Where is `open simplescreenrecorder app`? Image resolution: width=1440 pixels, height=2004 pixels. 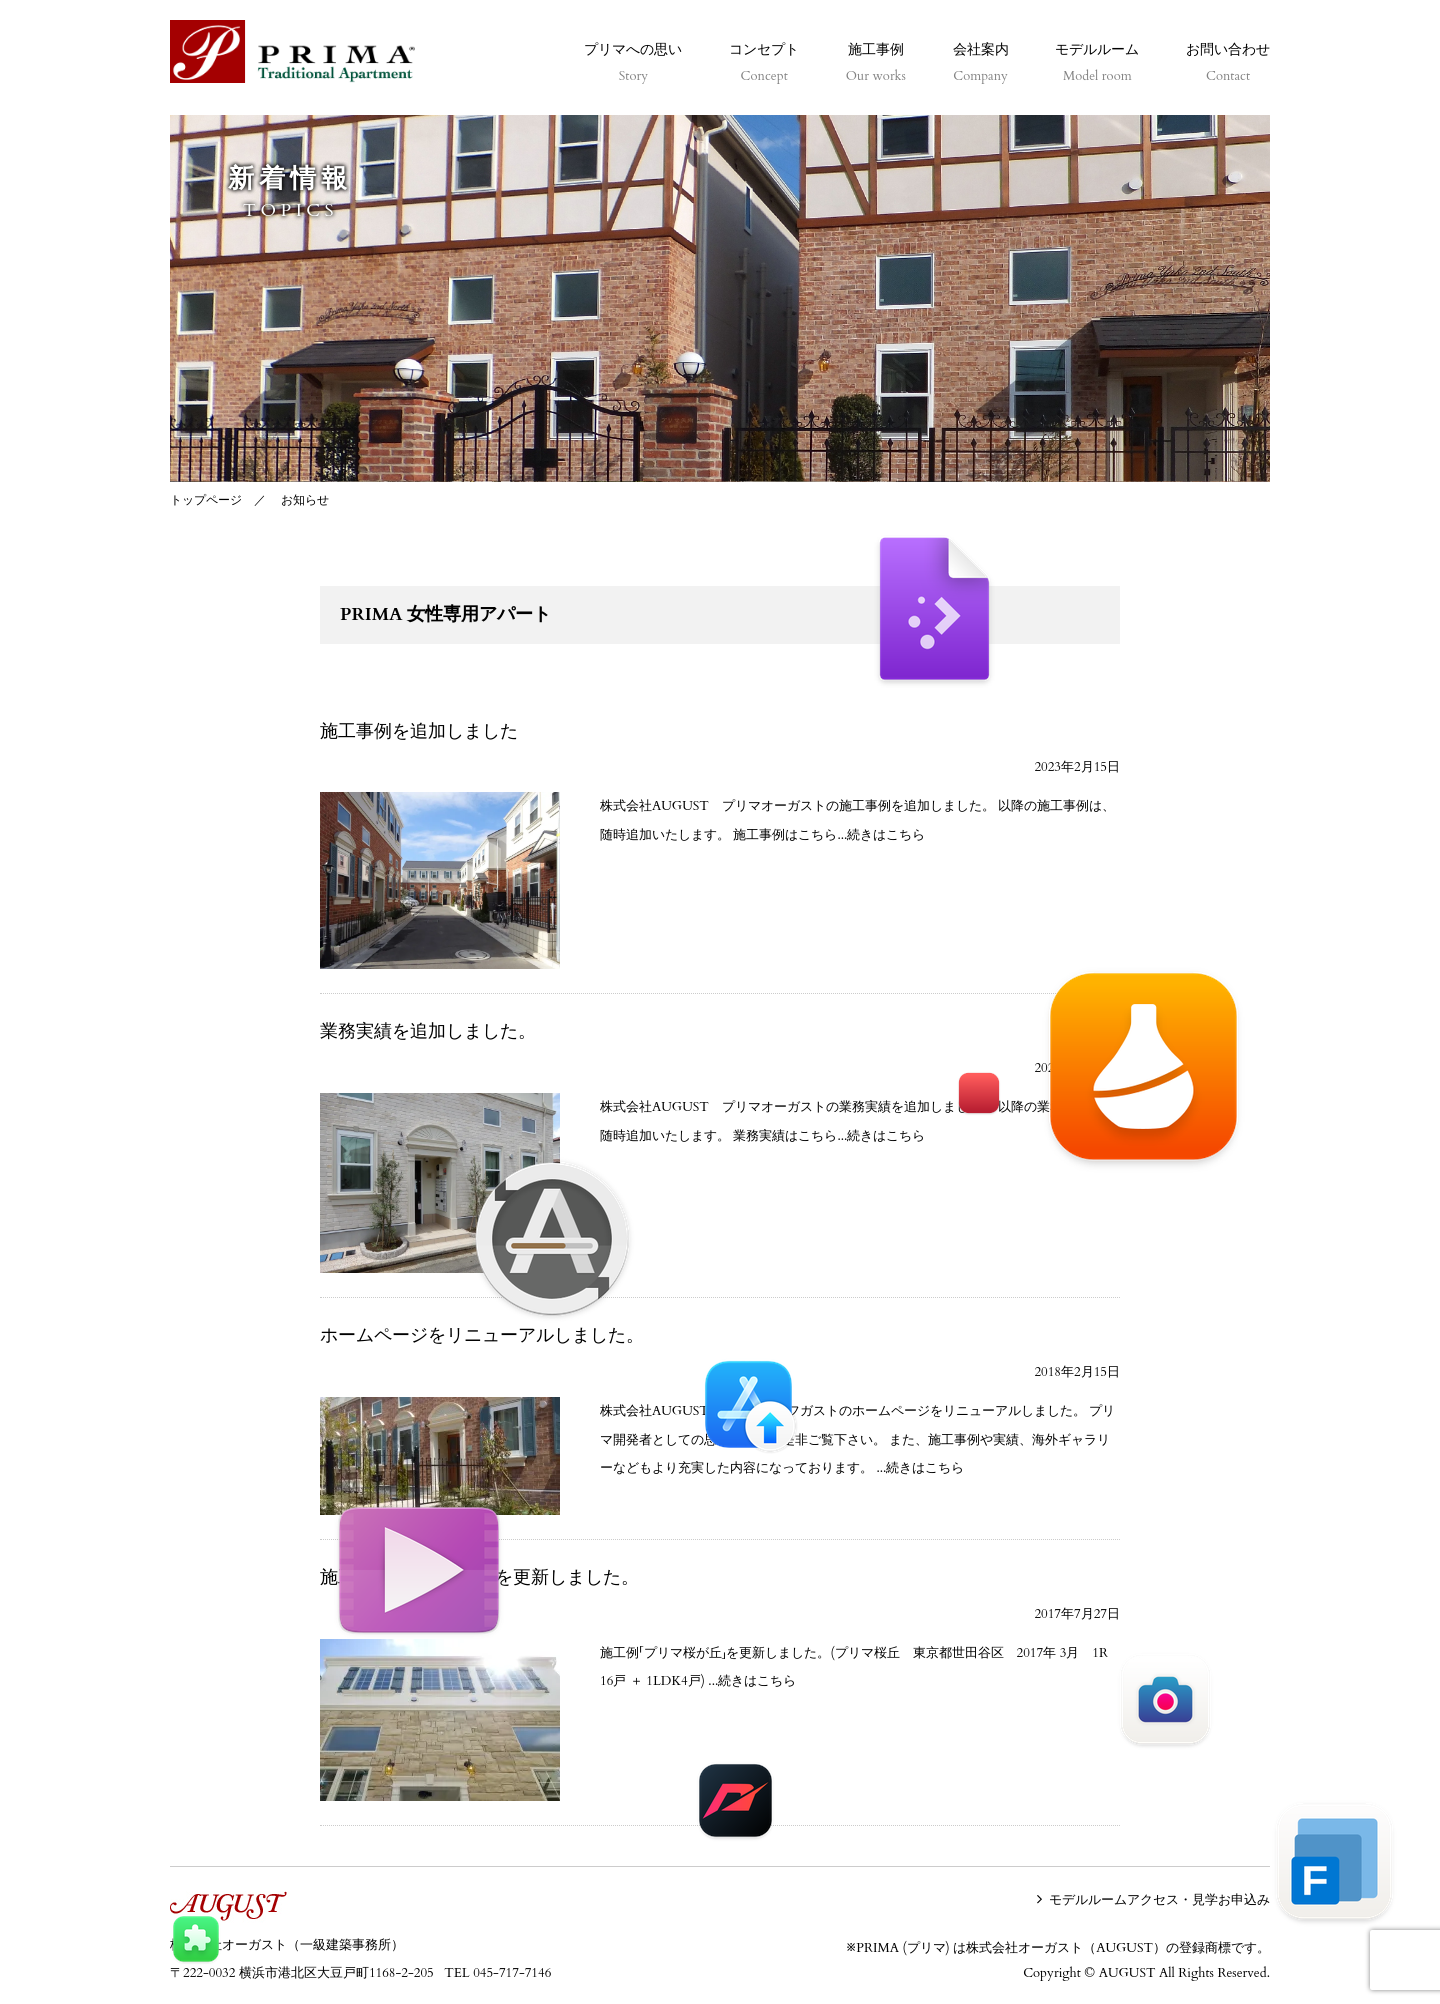 open simplescreenrecorder app is located at coordinates (1165, 1699).